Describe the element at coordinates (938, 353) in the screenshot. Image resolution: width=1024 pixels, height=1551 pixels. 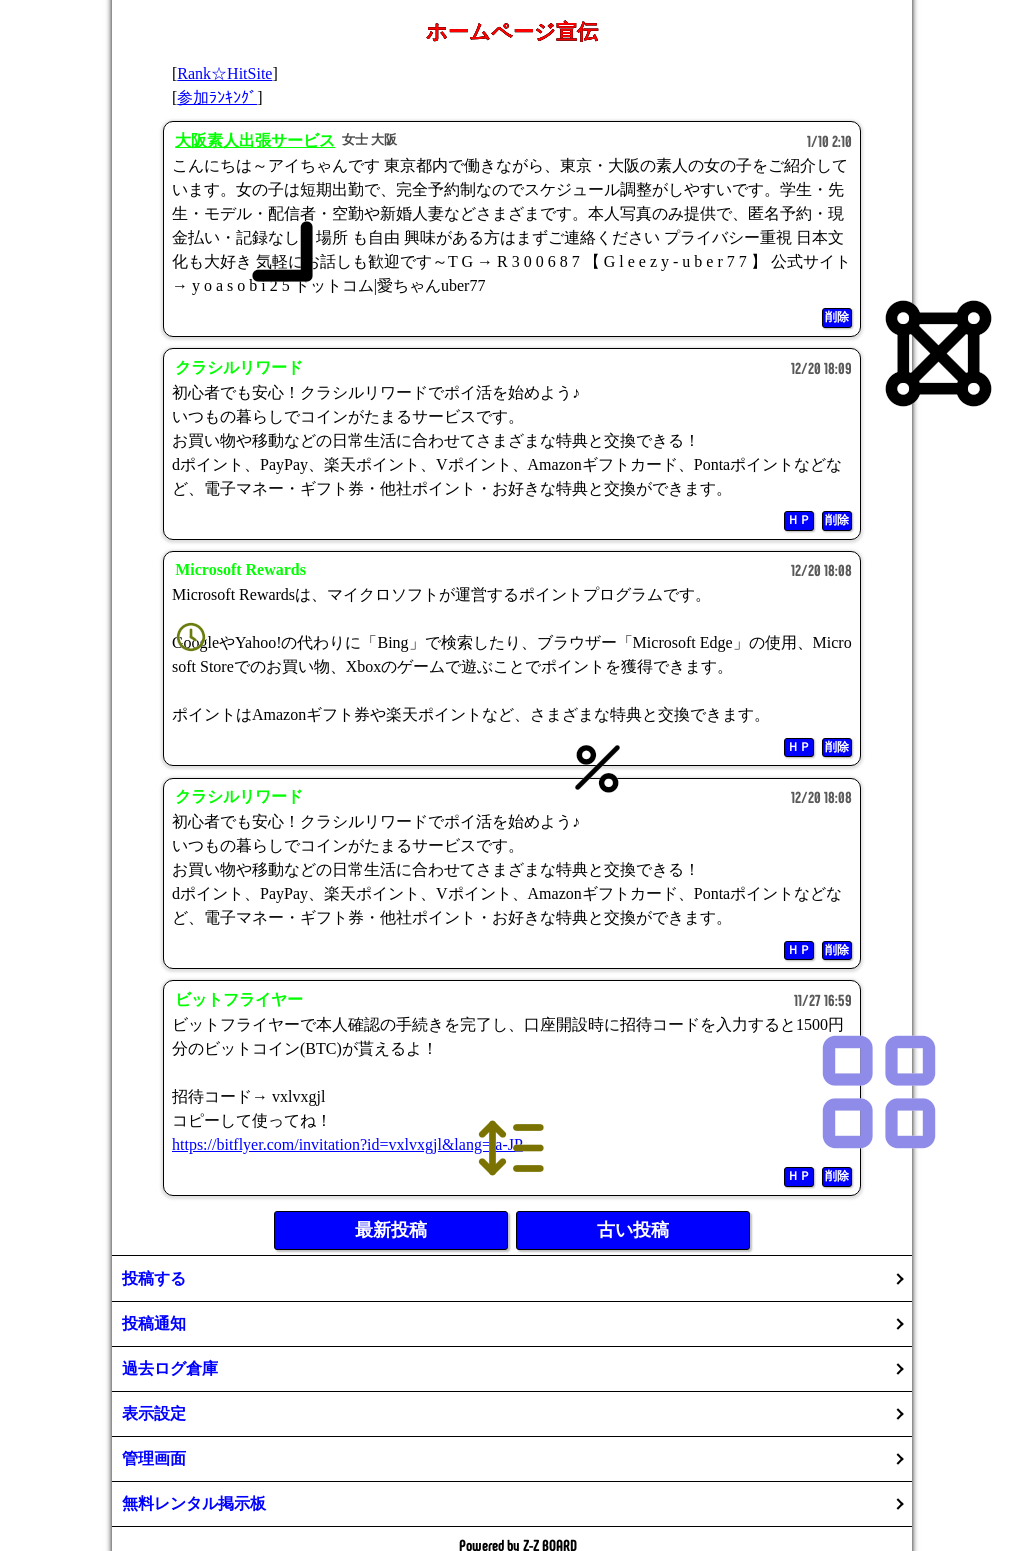
I see `view full network topology` at that location.